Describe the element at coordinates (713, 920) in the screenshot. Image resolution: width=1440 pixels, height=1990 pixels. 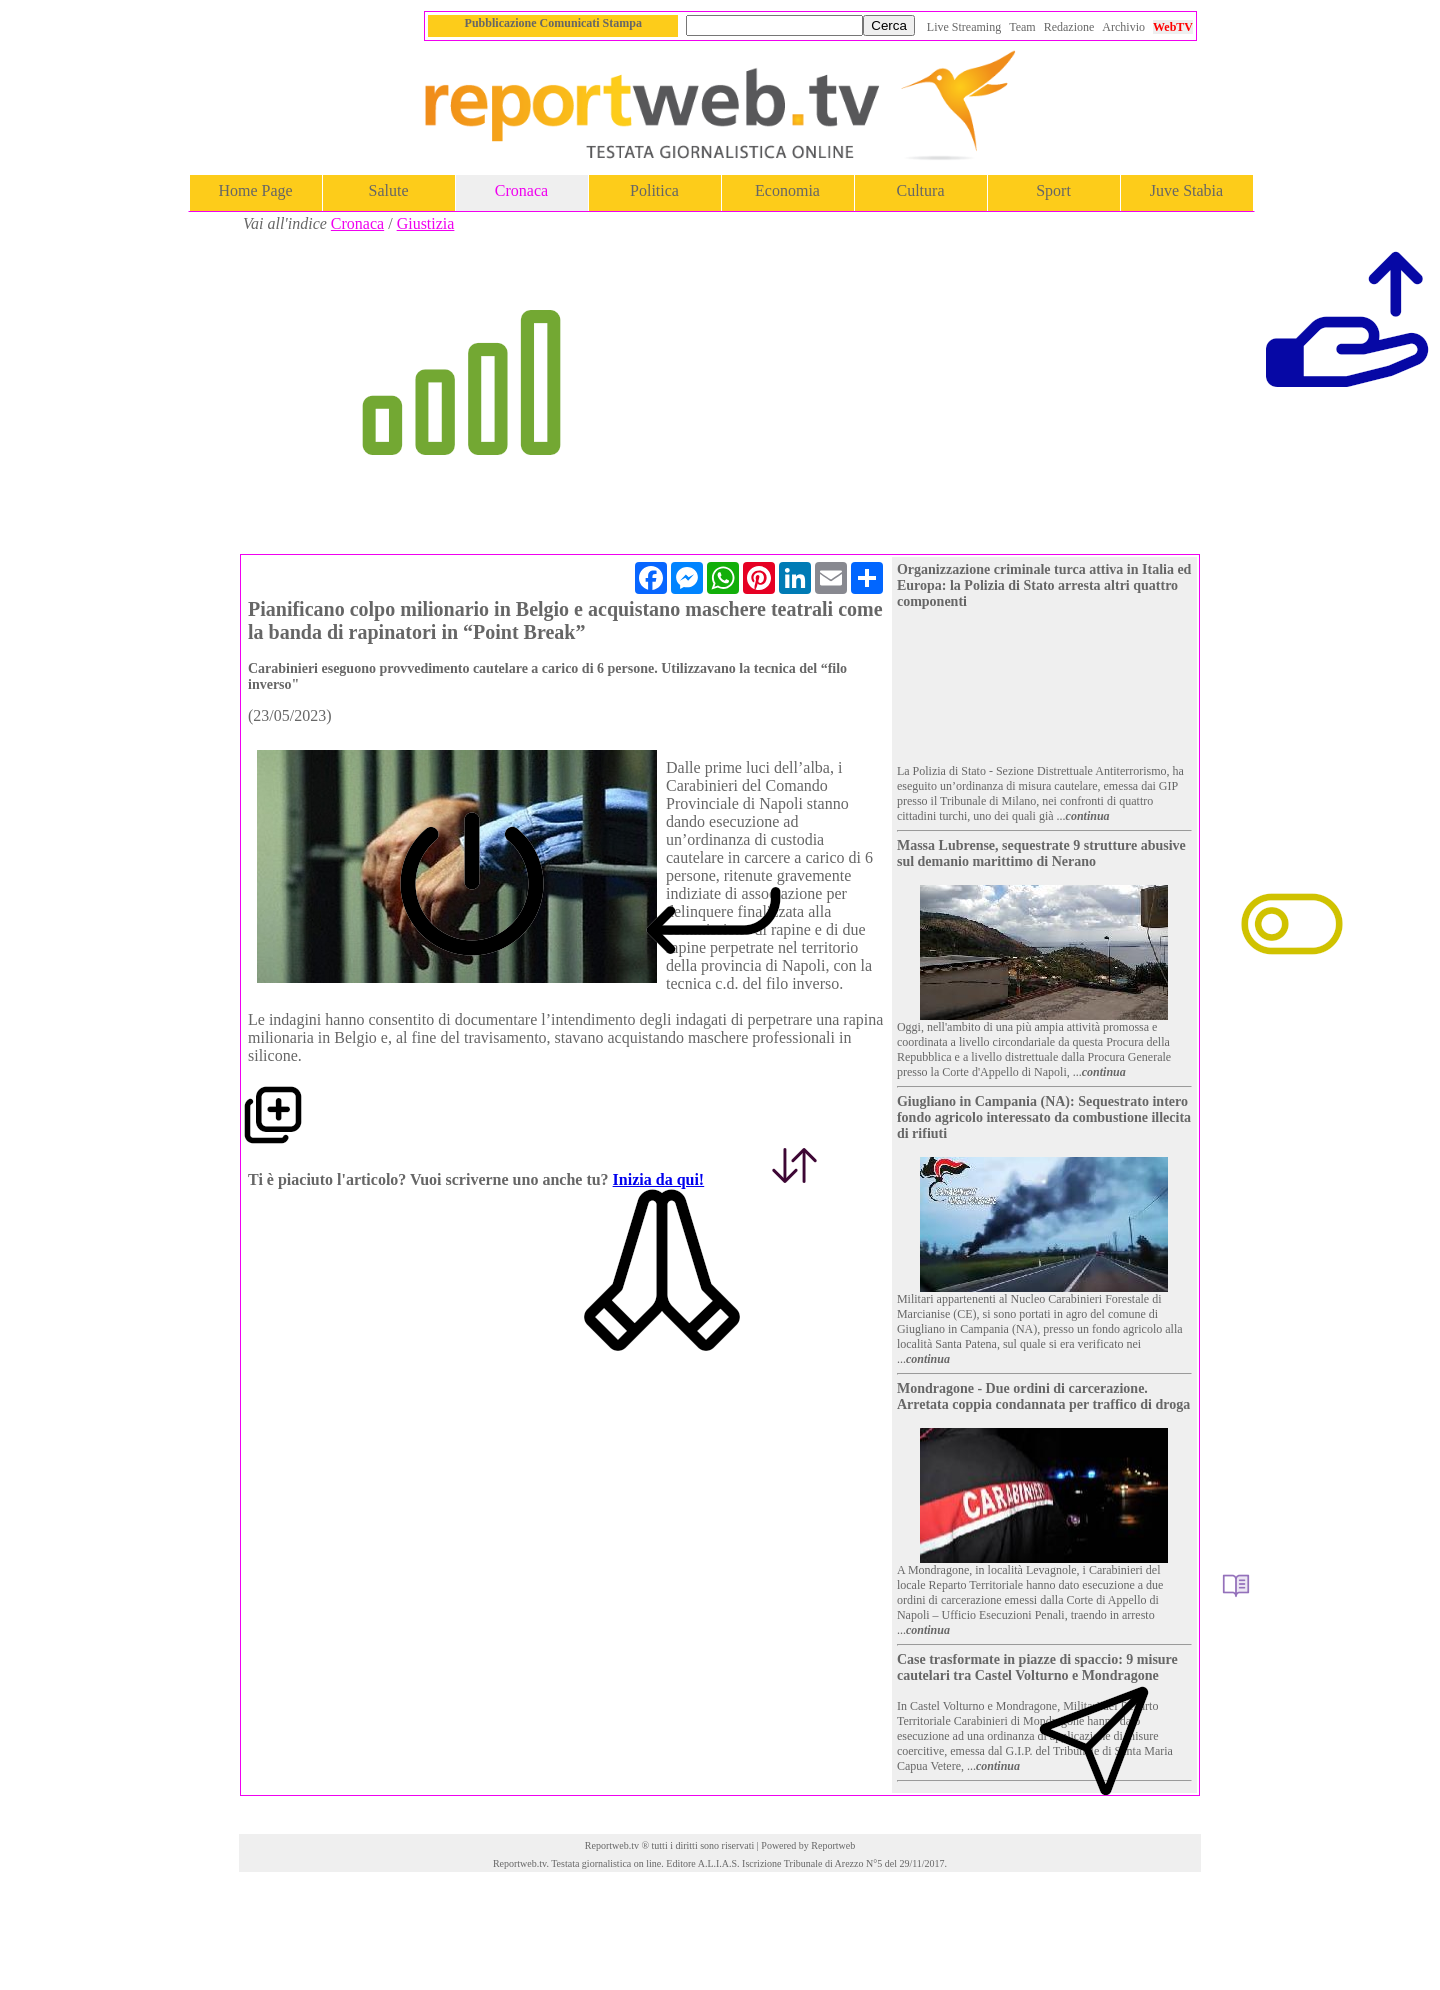
I see `return to previous screen or step` at that location.